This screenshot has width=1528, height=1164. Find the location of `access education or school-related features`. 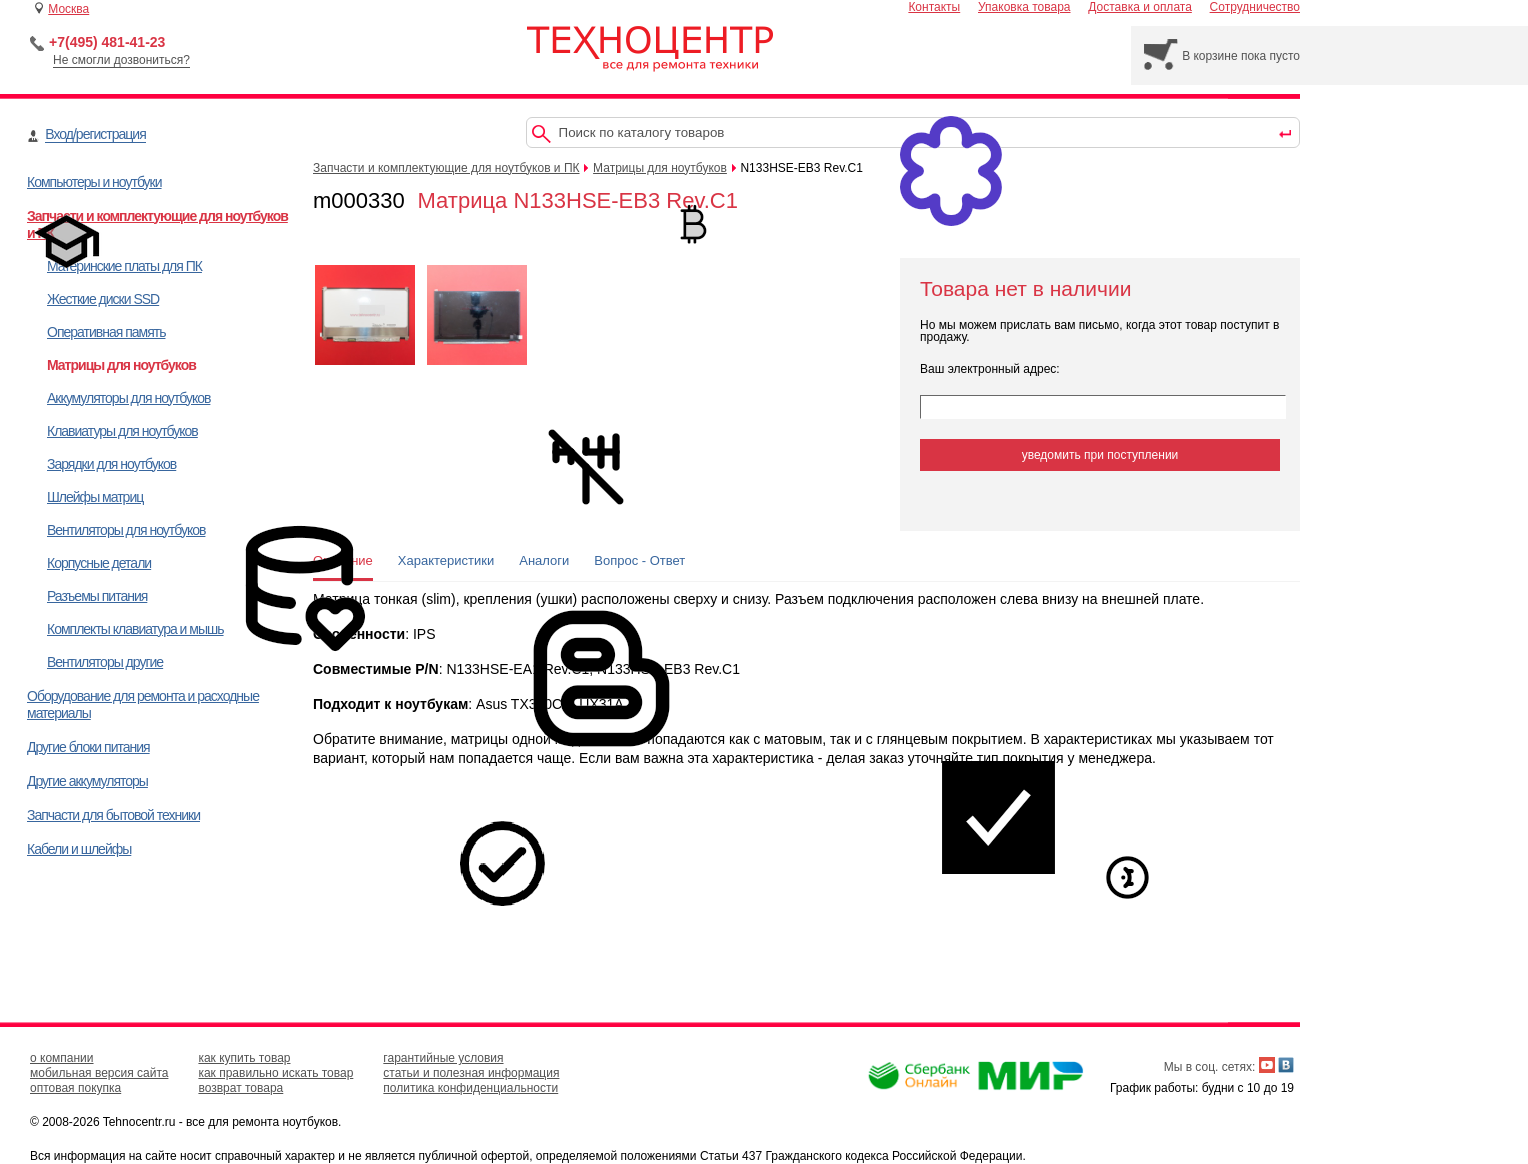

access education or school-related features is located at coordinates (66, 241).